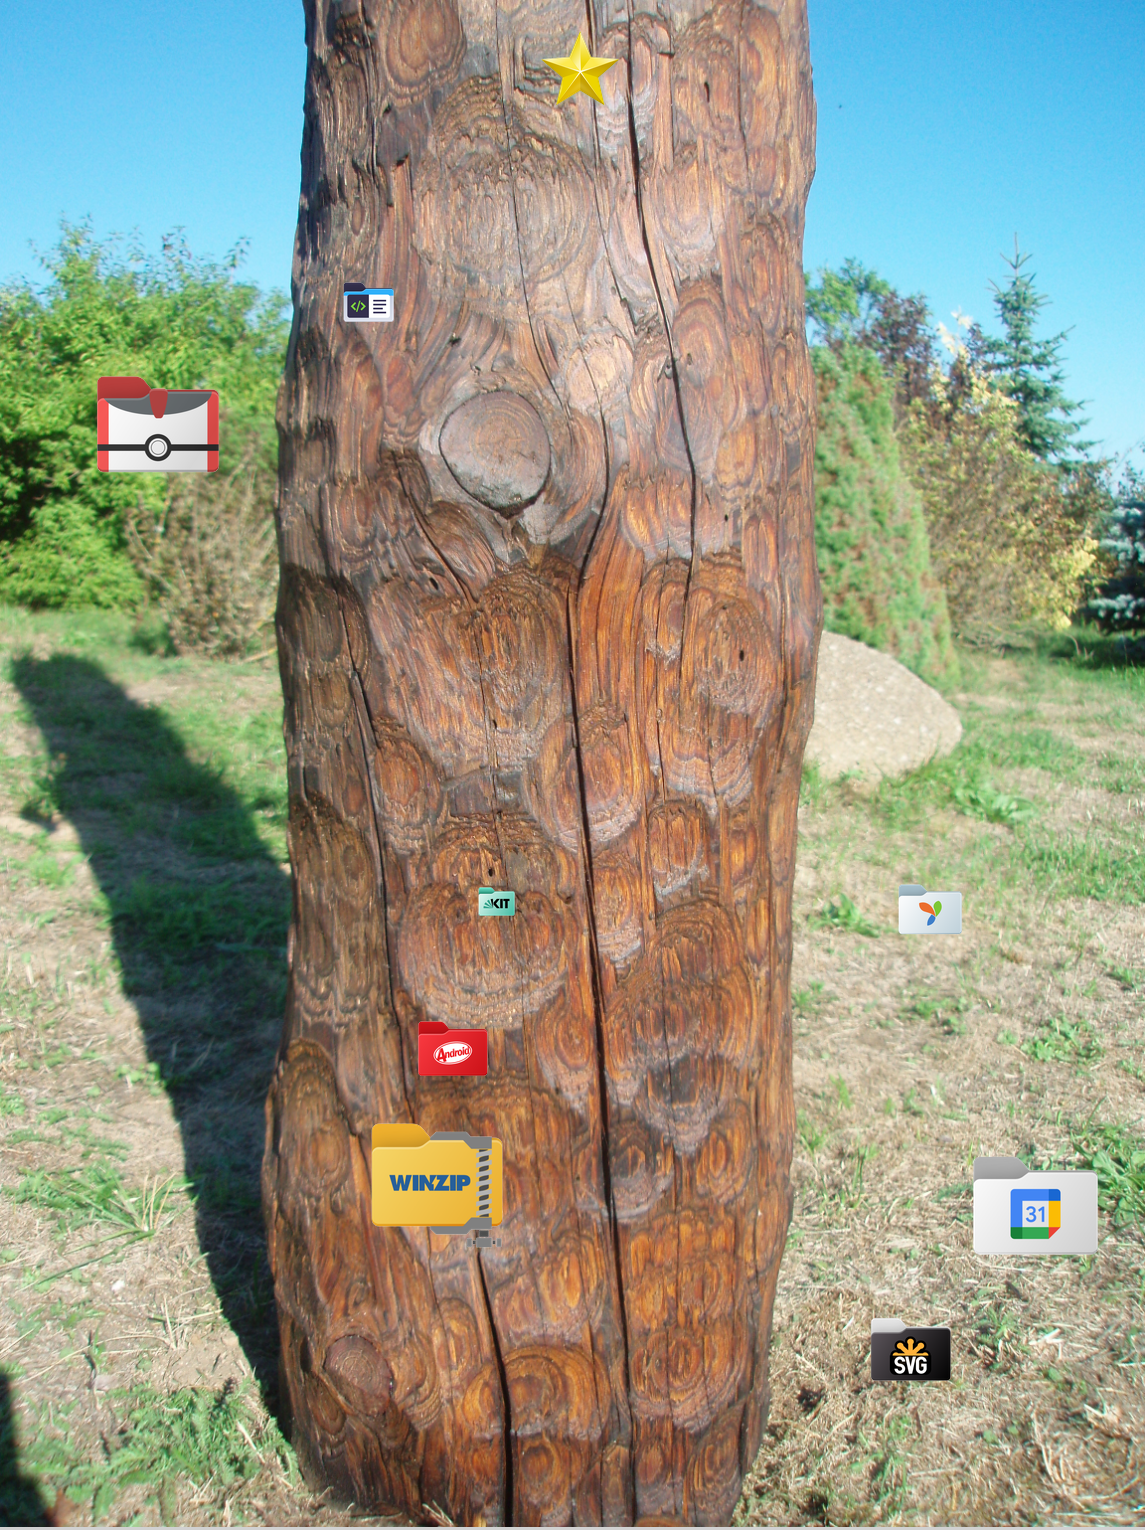 Image resolution: width=1145 pixels, height=1530 pixels. Describe the element at coordinates (452, 1050) in the screenshot. I see `open android files folder` at that location.